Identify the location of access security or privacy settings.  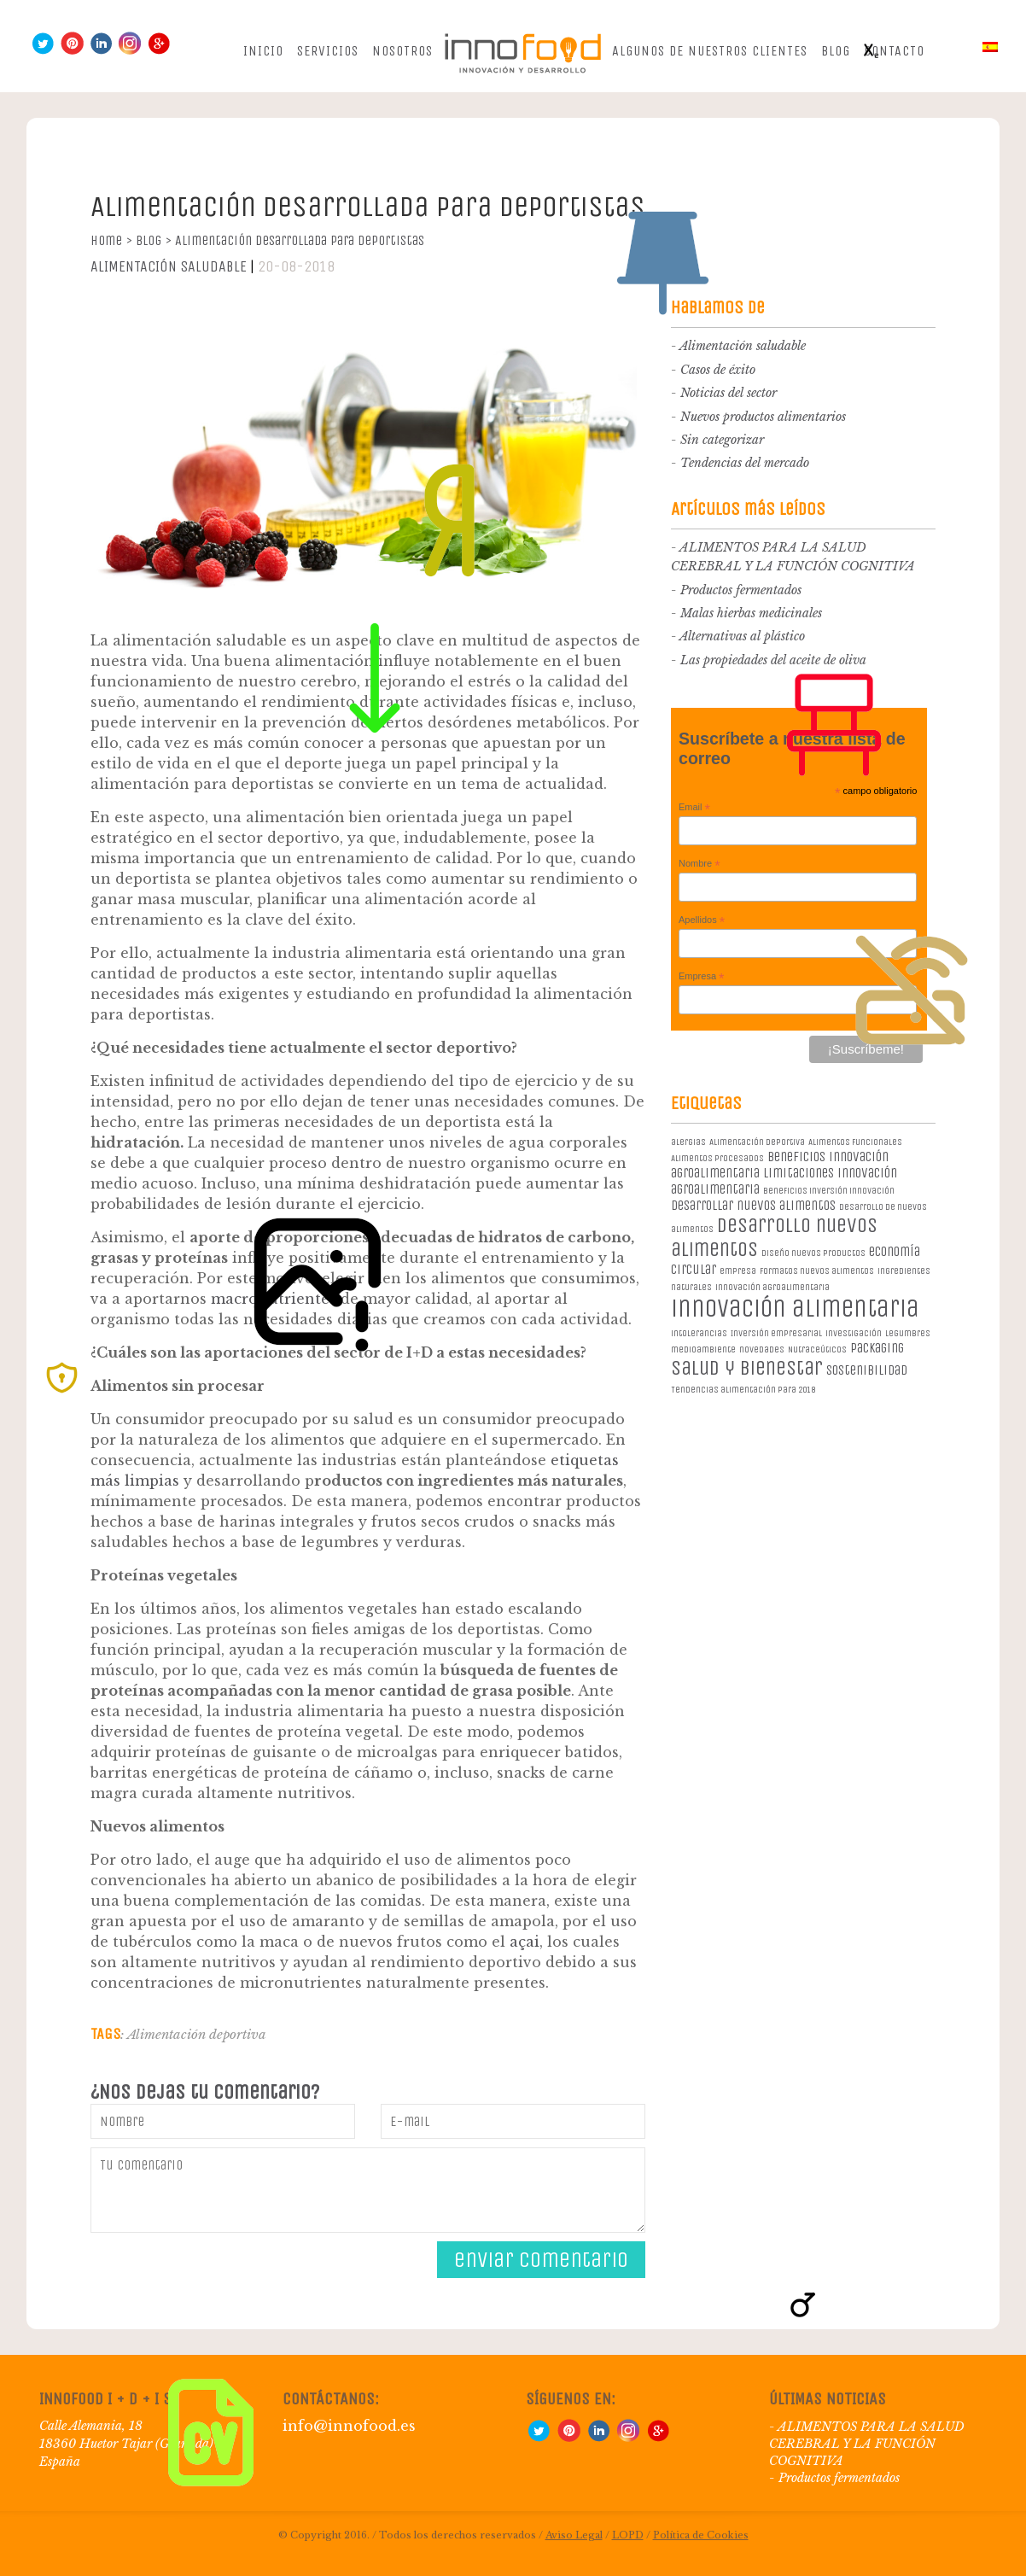
(61, 1377).